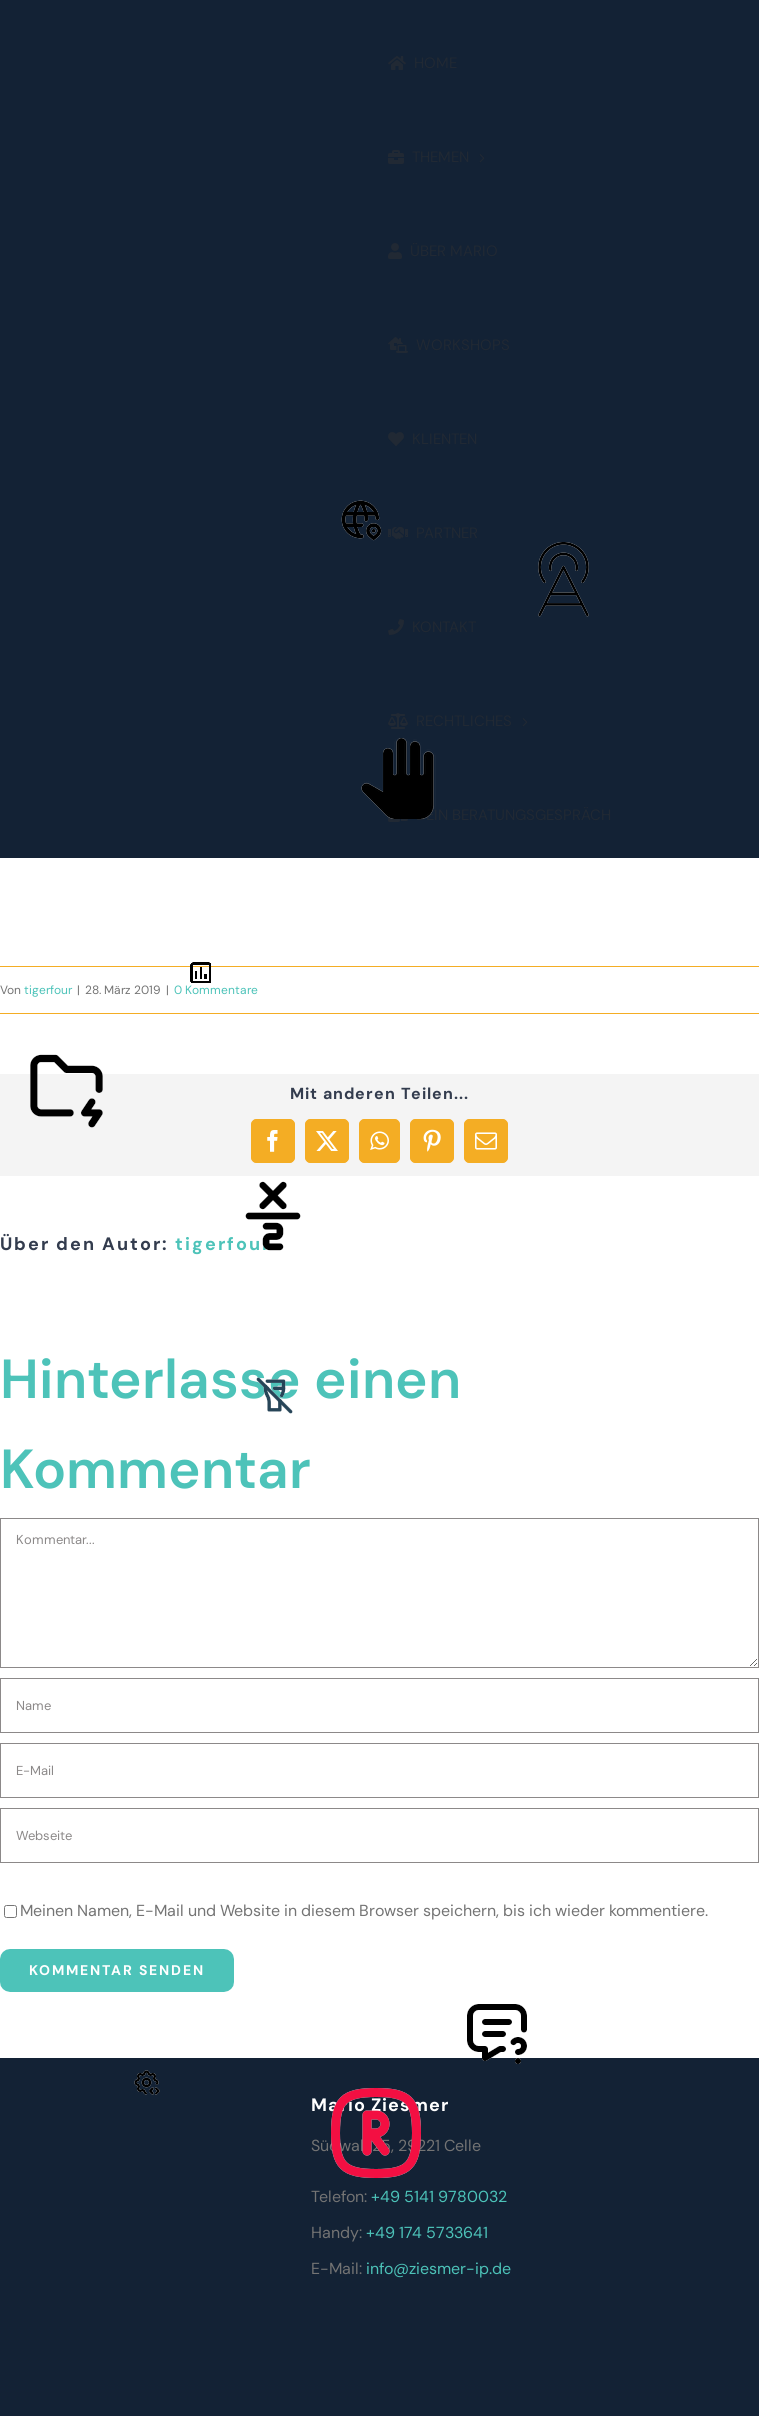  What do you see at coordinates (396, 778) in the screenshot?
I see `stop or pause an action` at bounding box center [396, 778].